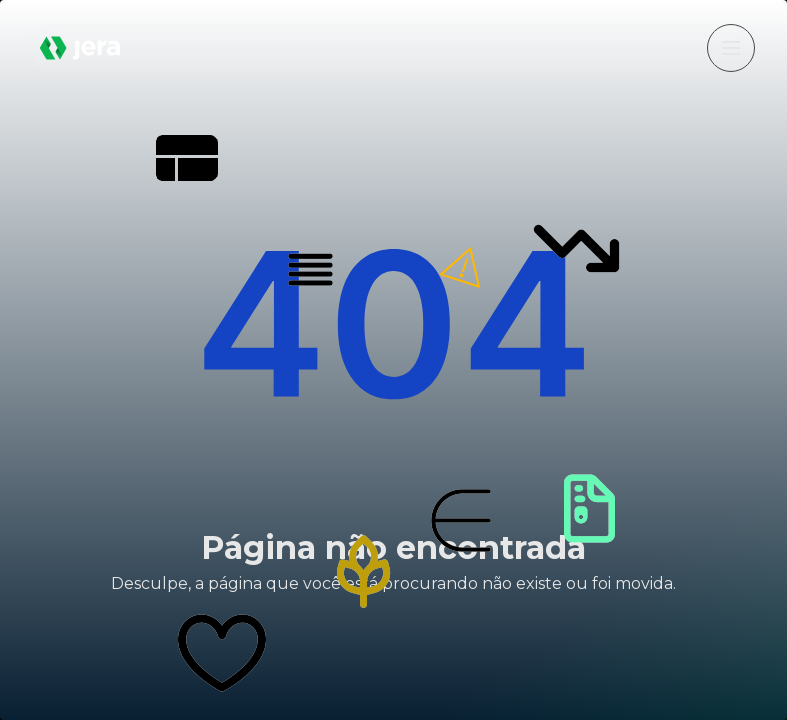 The image size is (787, 720). Describe the element at coordinates (310, 270) in the screenshot. I see `justify text alignment` at that location.